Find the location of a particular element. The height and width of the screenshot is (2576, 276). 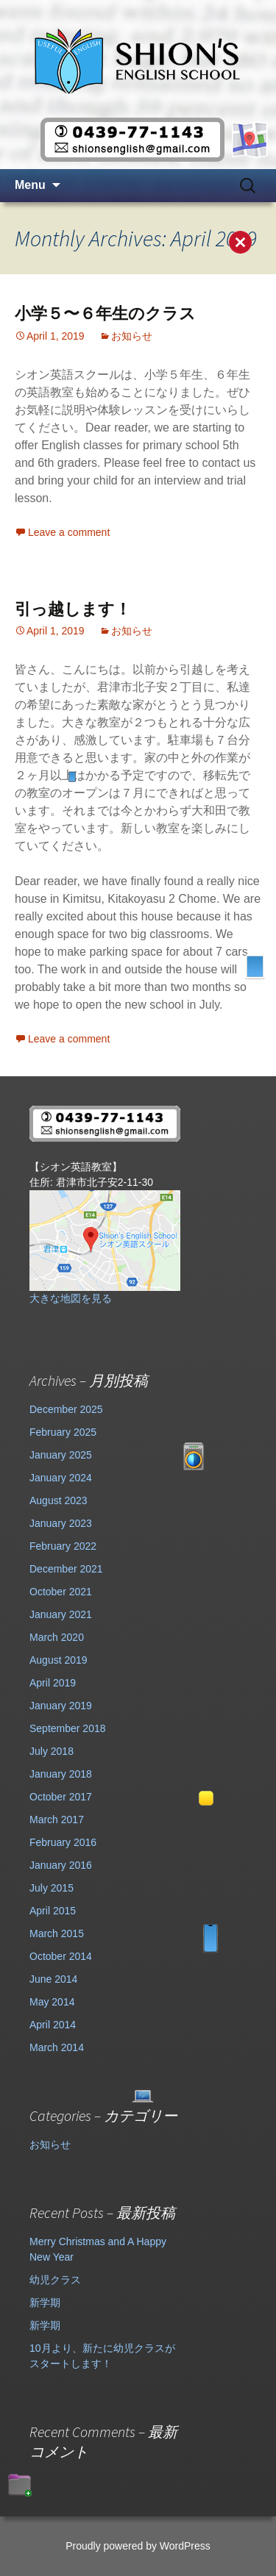

blank app icon template for customization is located at coordinates (206, 1798).